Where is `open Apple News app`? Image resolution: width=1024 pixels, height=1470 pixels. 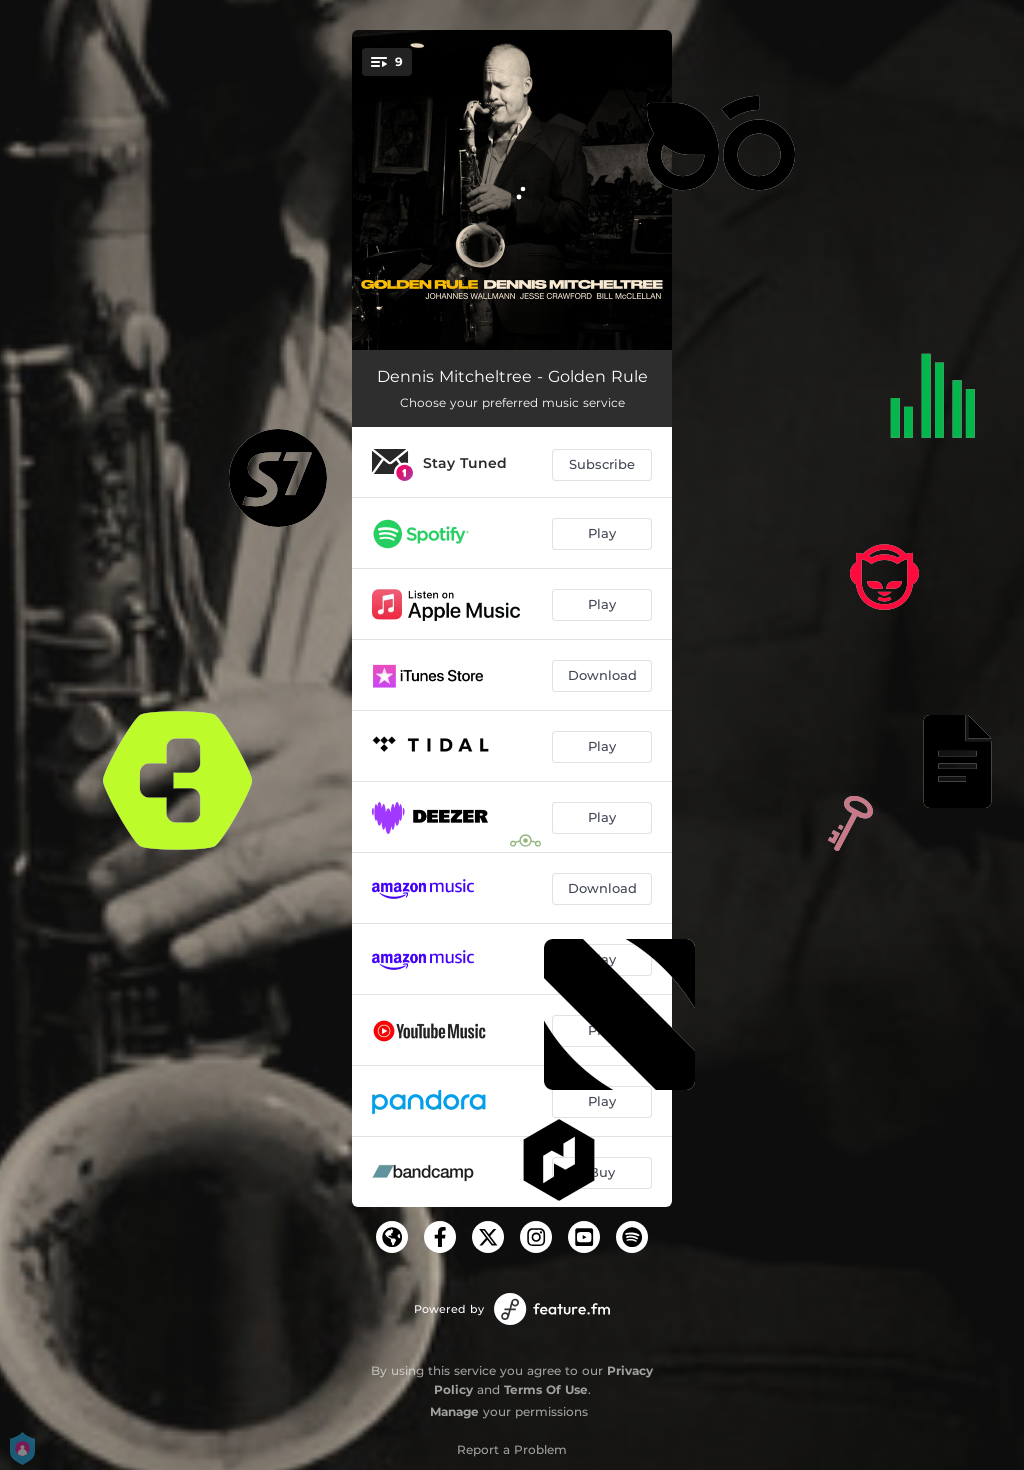
open Apple News app is located at coordinates (619, 1014).